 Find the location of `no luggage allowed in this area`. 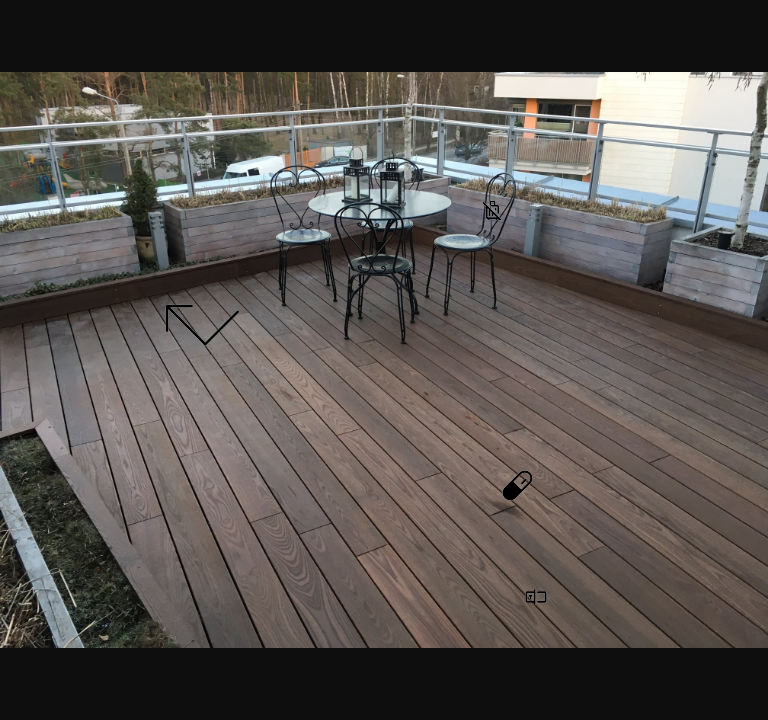

no luggage allowed in this area is located at coordinates (492, 210).